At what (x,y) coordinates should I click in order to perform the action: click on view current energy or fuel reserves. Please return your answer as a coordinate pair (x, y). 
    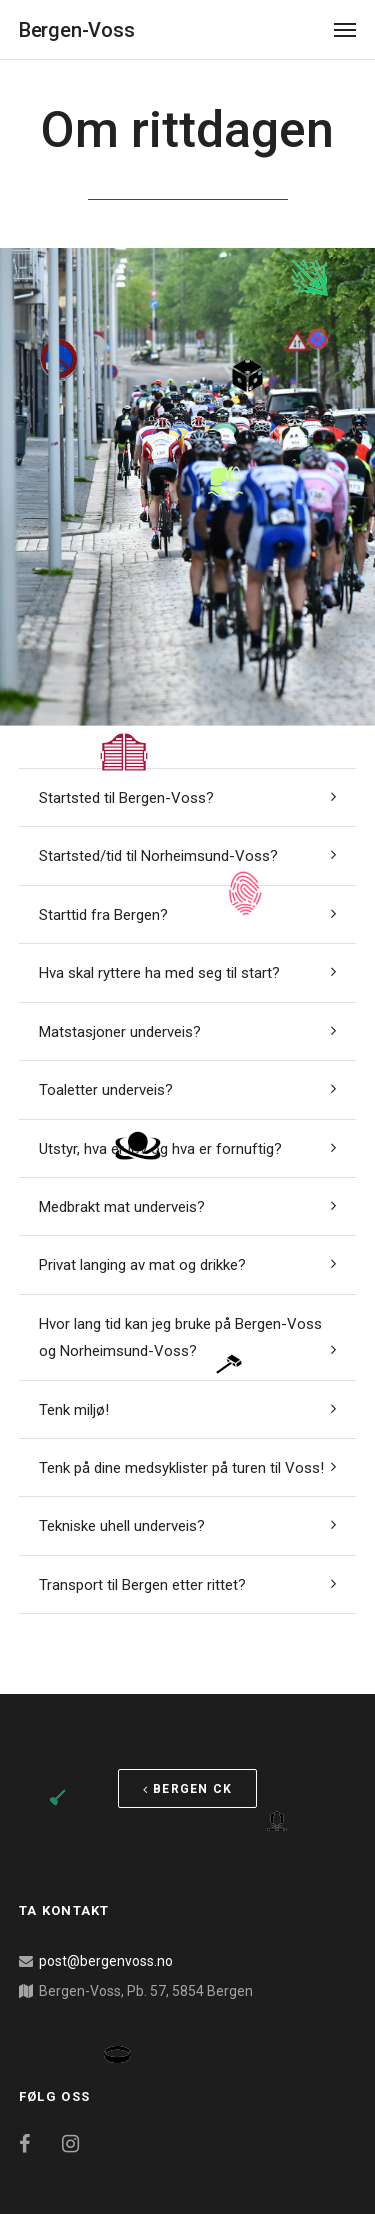
    Looking at the image, I should click on (277, 1821).